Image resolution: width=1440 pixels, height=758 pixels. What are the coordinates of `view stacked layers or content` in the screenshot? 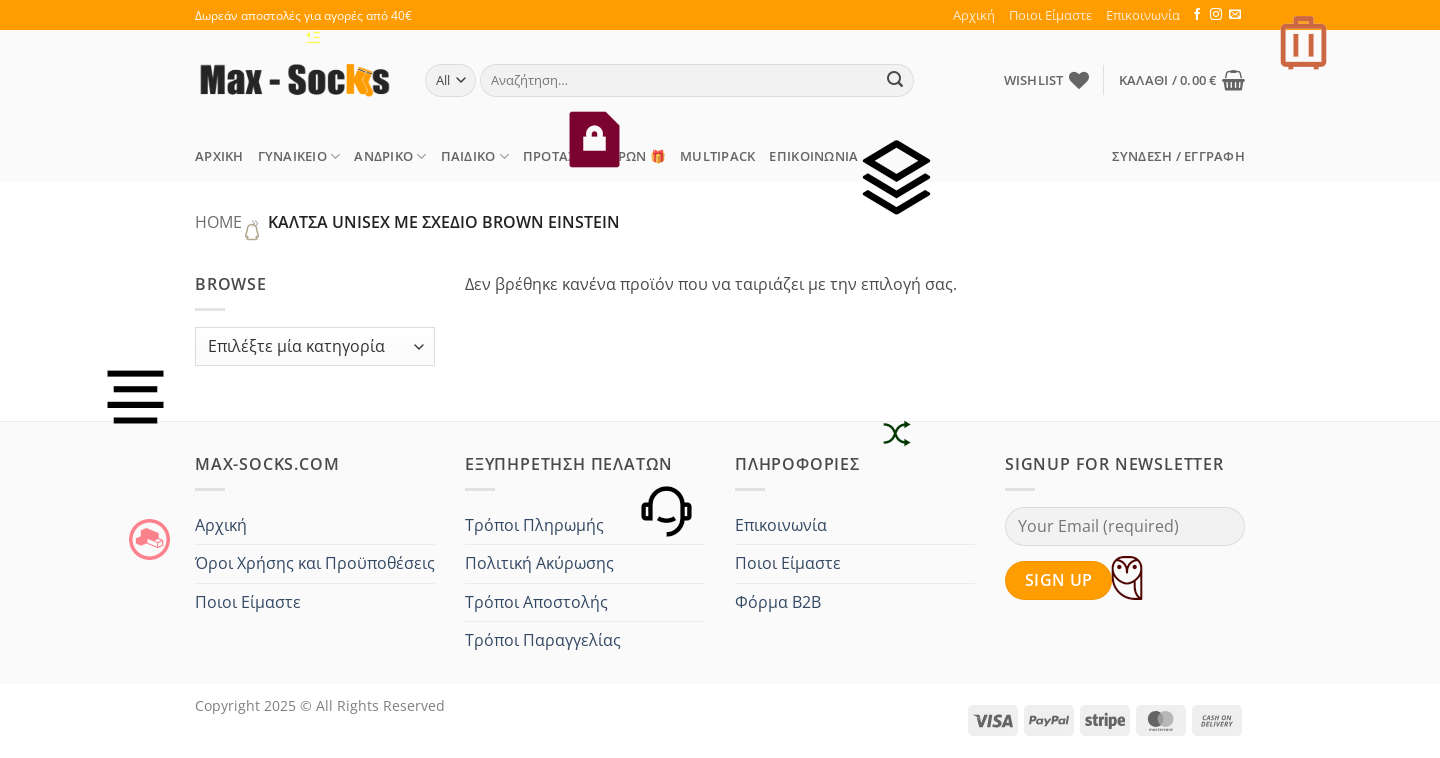 It's located at (896, 178).